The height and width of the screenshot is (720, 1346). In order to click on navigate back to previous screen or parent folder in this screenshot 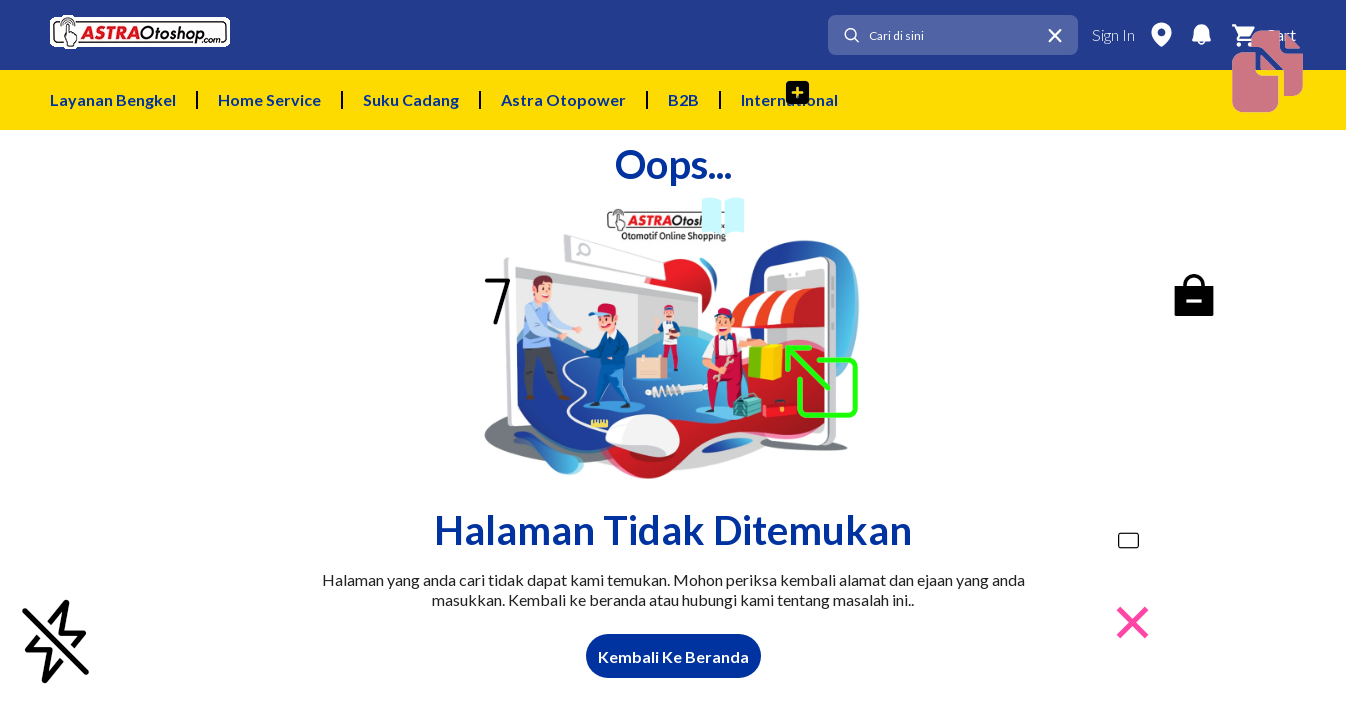, I will do `click(821, 381)`.